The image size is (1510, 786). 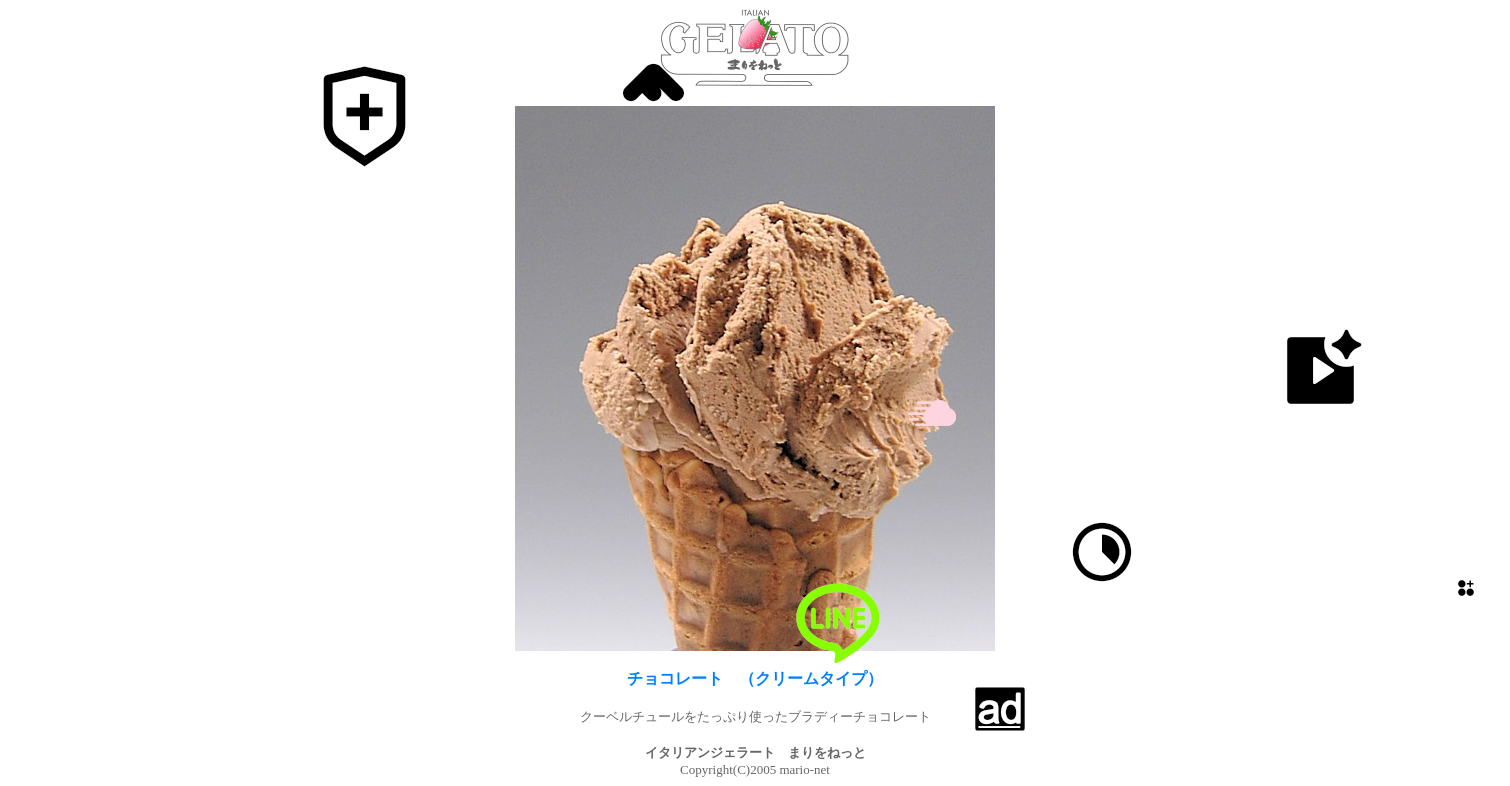 I want to click on add security protection or shield, so click(x=364, y=116).